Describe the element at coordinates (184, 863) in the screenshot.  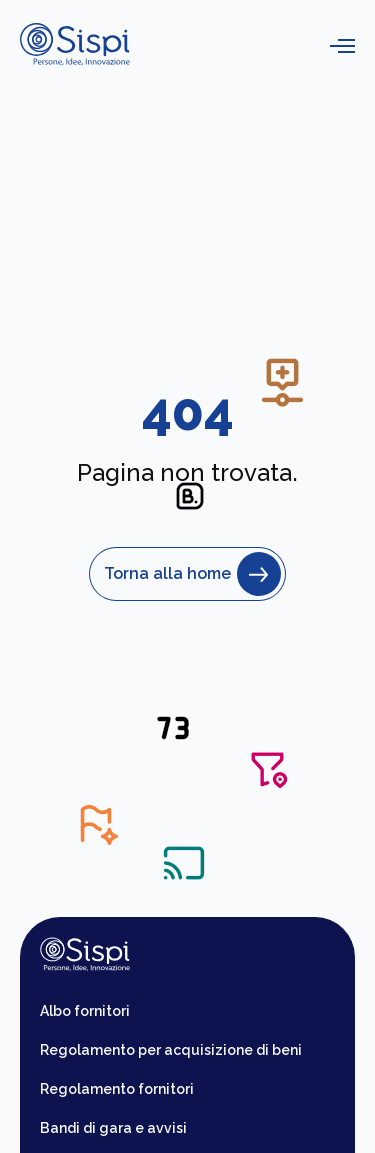
I see `cast media to a nearby device` at that location.